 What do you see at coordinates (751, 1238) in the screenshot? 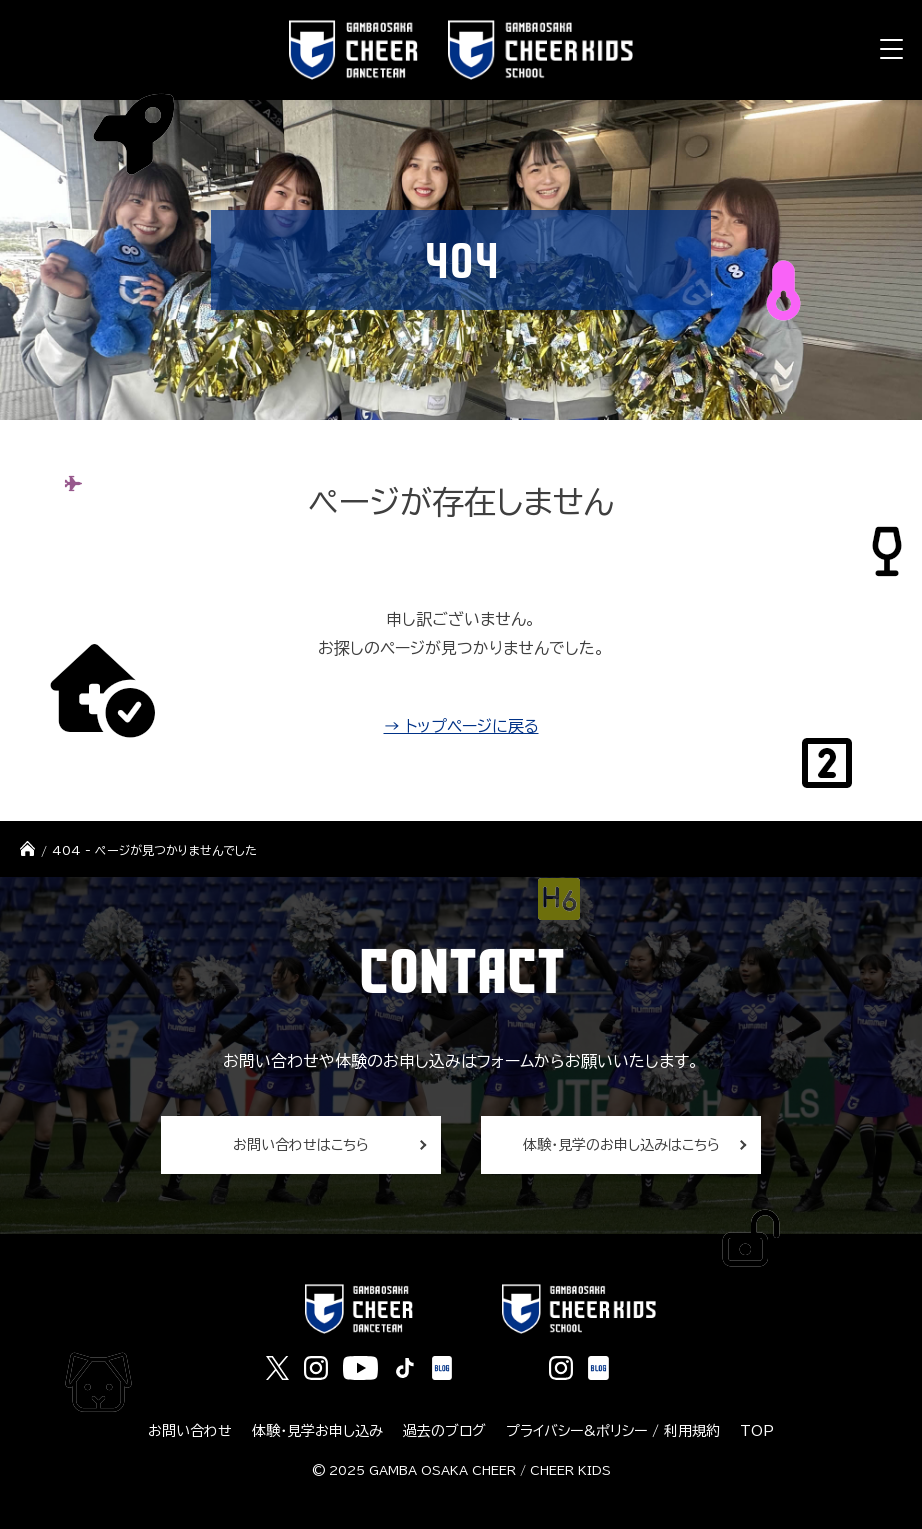
I see `unlocked or unsecured state` at bounding box center [751, 1238].